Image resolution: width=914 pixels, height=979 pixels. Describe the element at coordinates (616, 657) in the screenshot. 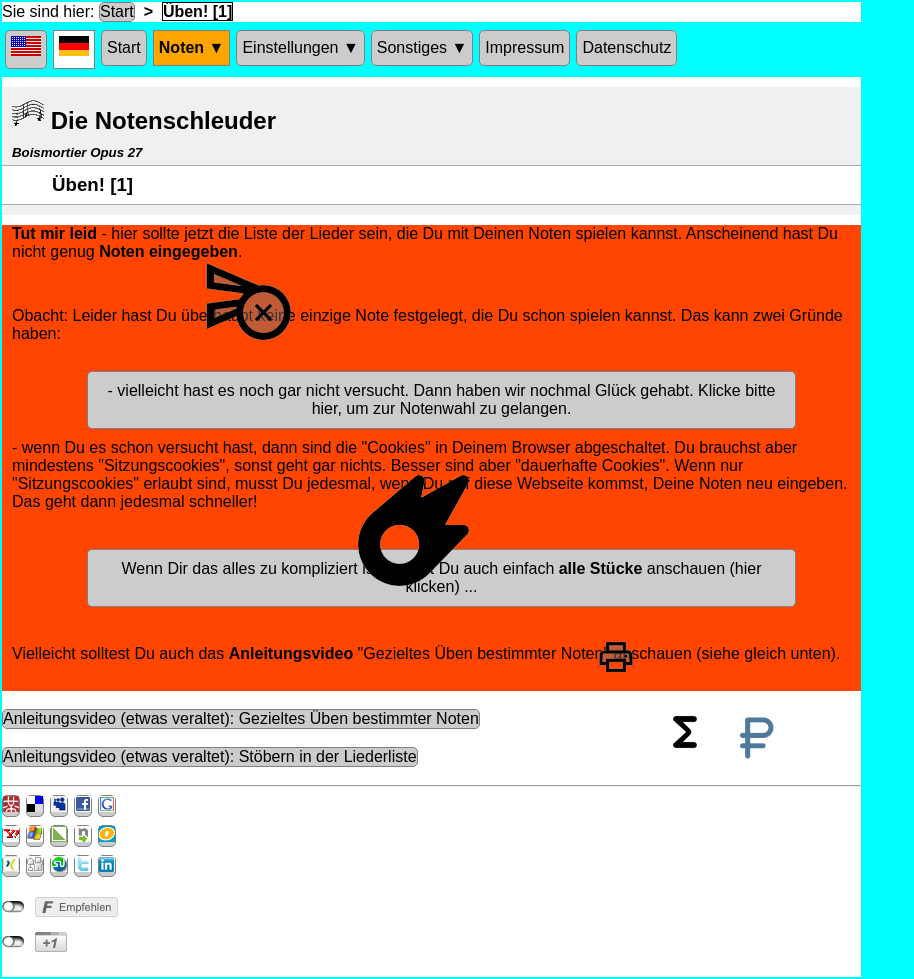

I see `print the current document or page` at that location.